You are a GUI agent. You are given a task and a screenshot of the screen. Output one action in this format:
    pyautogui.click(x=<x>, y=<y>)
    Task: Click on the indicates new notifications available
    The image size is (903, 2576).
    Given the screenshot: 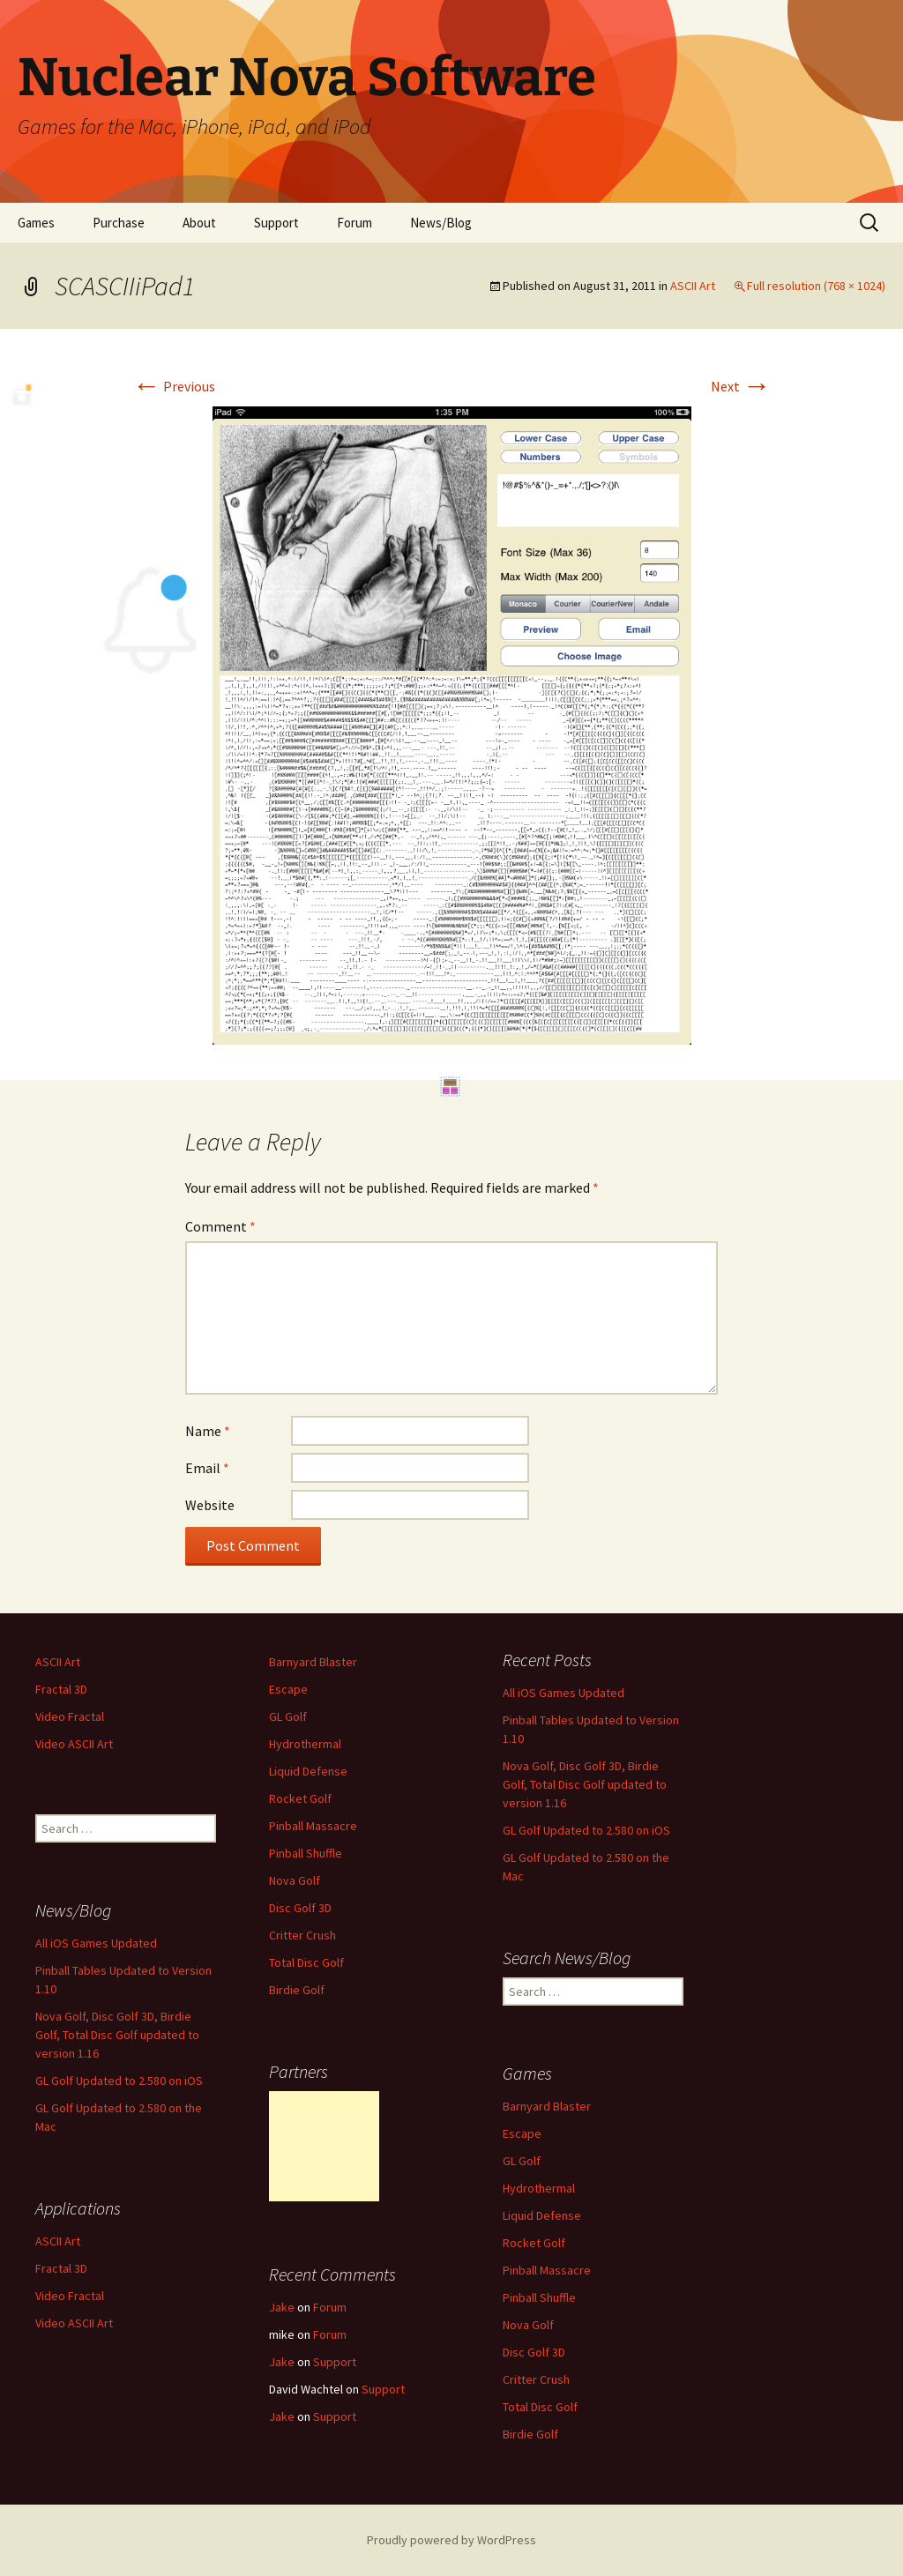 What is the action you would take?
    pyautogui.click(x=150, y=620)
    